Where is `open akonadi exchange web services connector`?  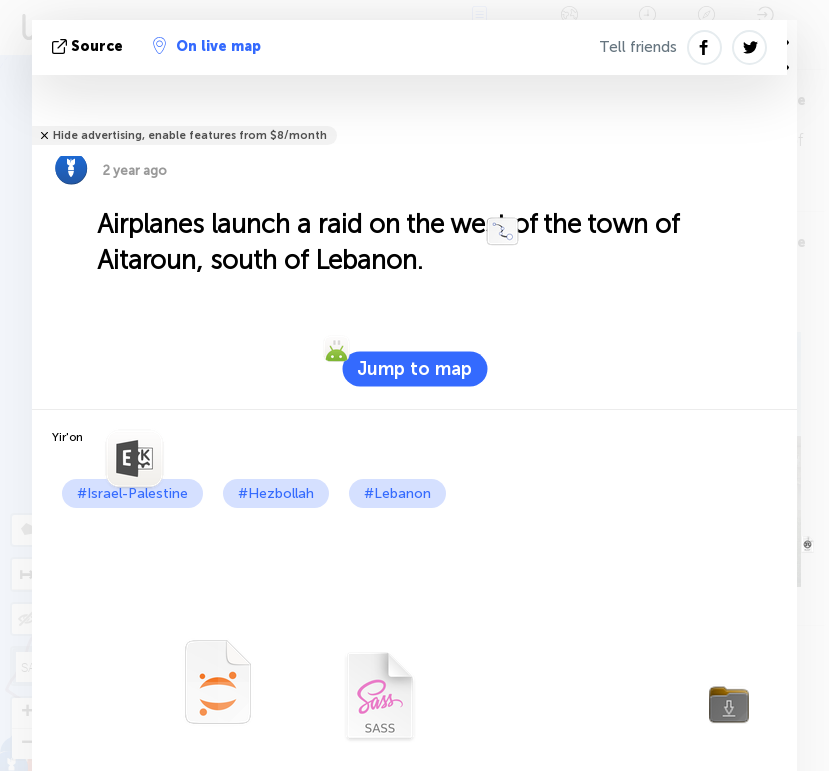 open akonadi exchange web services connector is located at coordinates (134, 458).